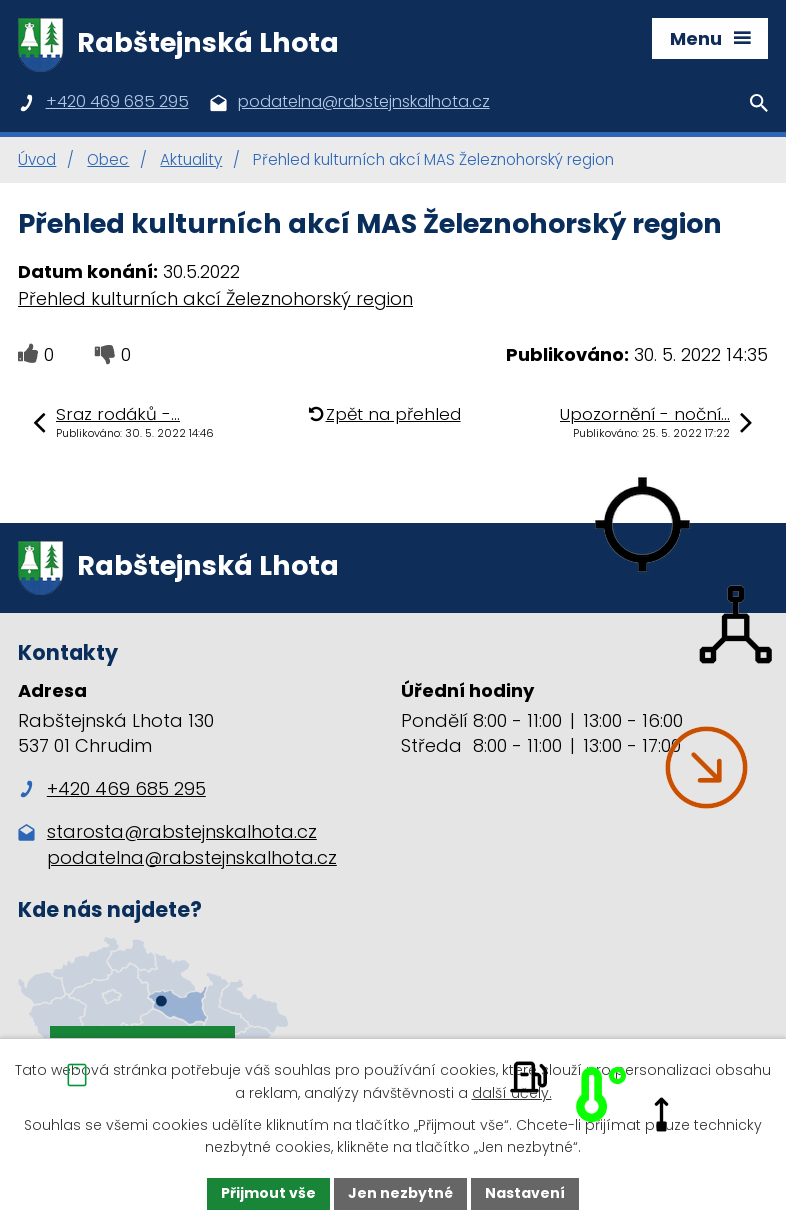 This screenshot has width=786, height=1229. I want to click on view type hierarchy in code editor, so click(738, 624).